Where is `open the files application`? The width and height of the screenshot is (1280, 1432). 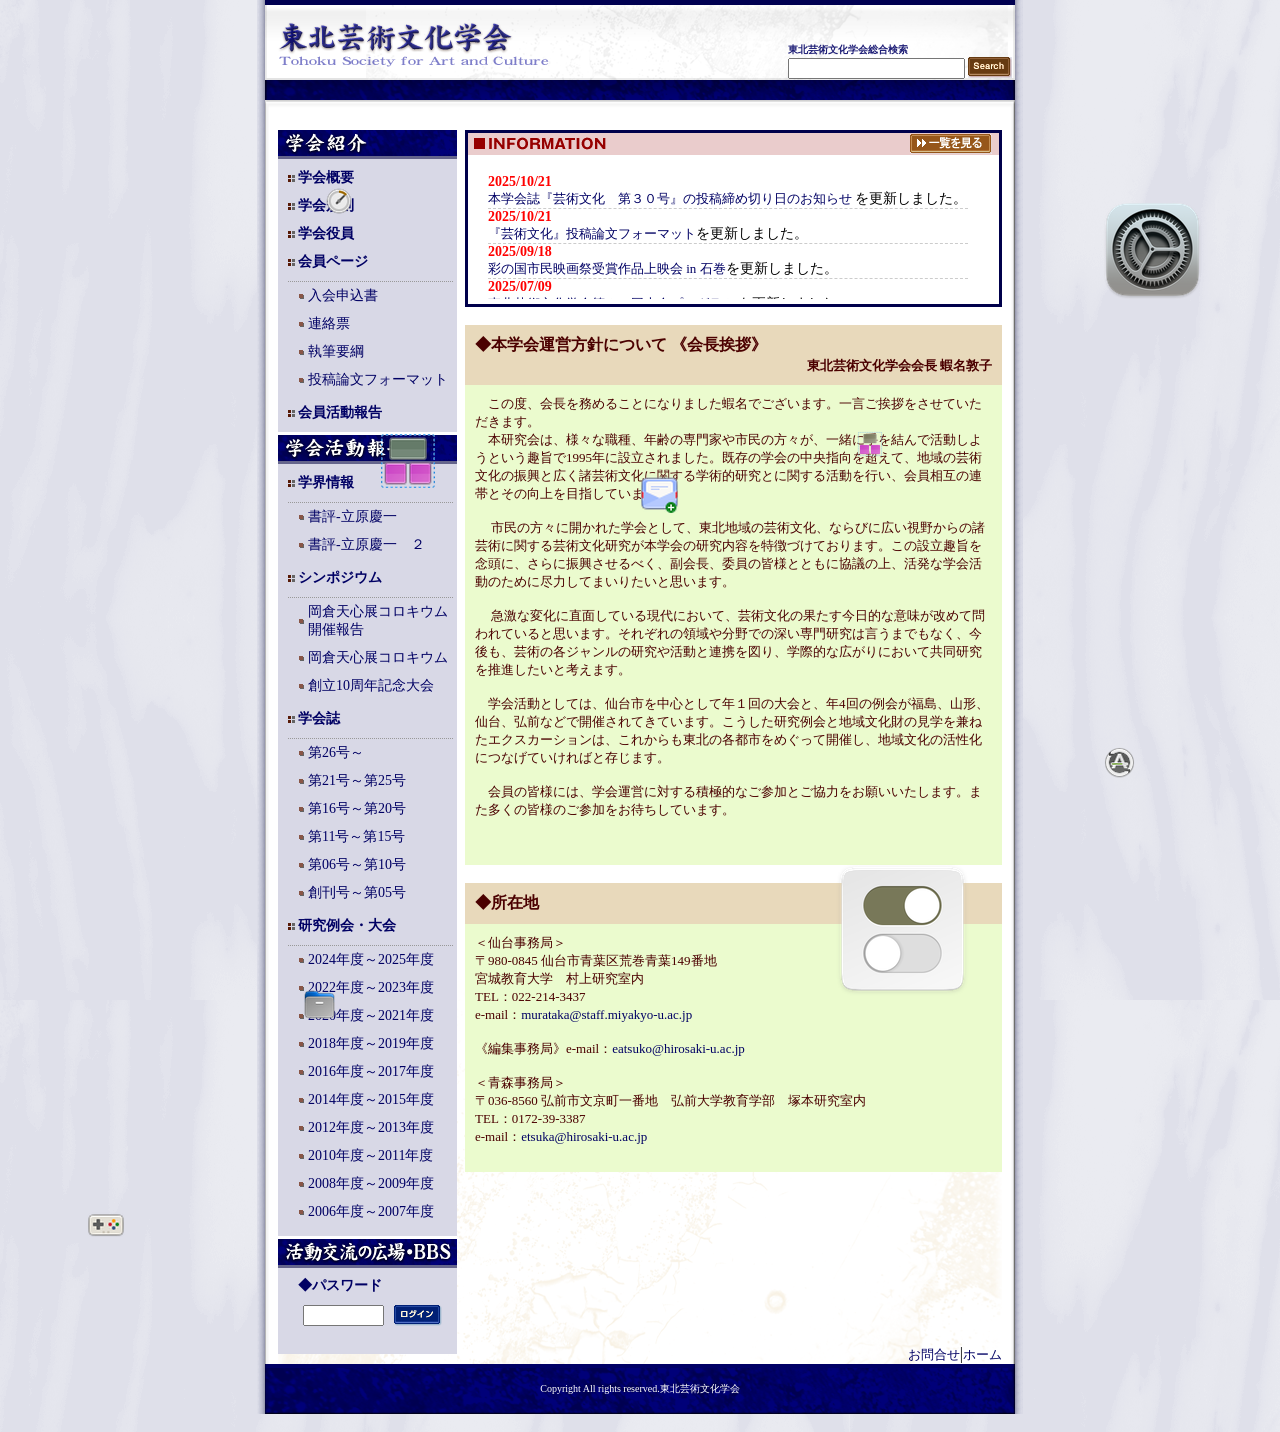 open the files application is located at coordinates (319, 1004).